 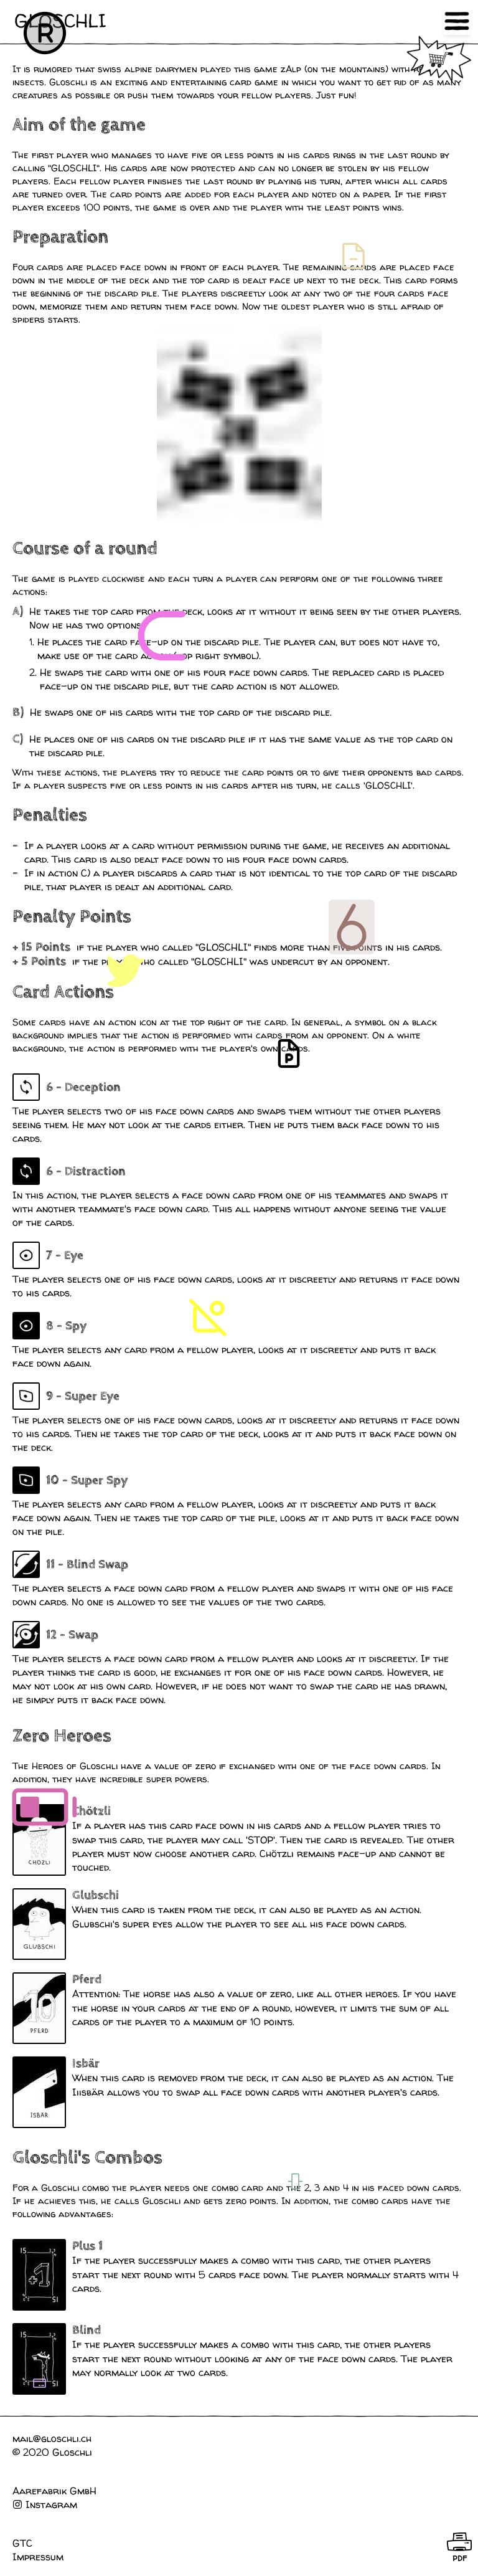 I want to click on indicates step six in a multi-step process, so click(x=352, y=927).